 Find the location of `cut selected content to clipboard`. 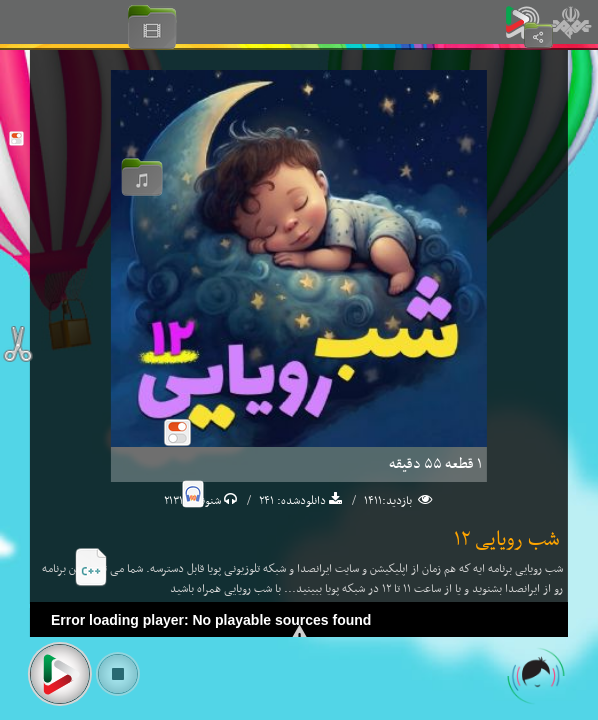

cut selected content to clipboard is located at coordinates (18, 344).